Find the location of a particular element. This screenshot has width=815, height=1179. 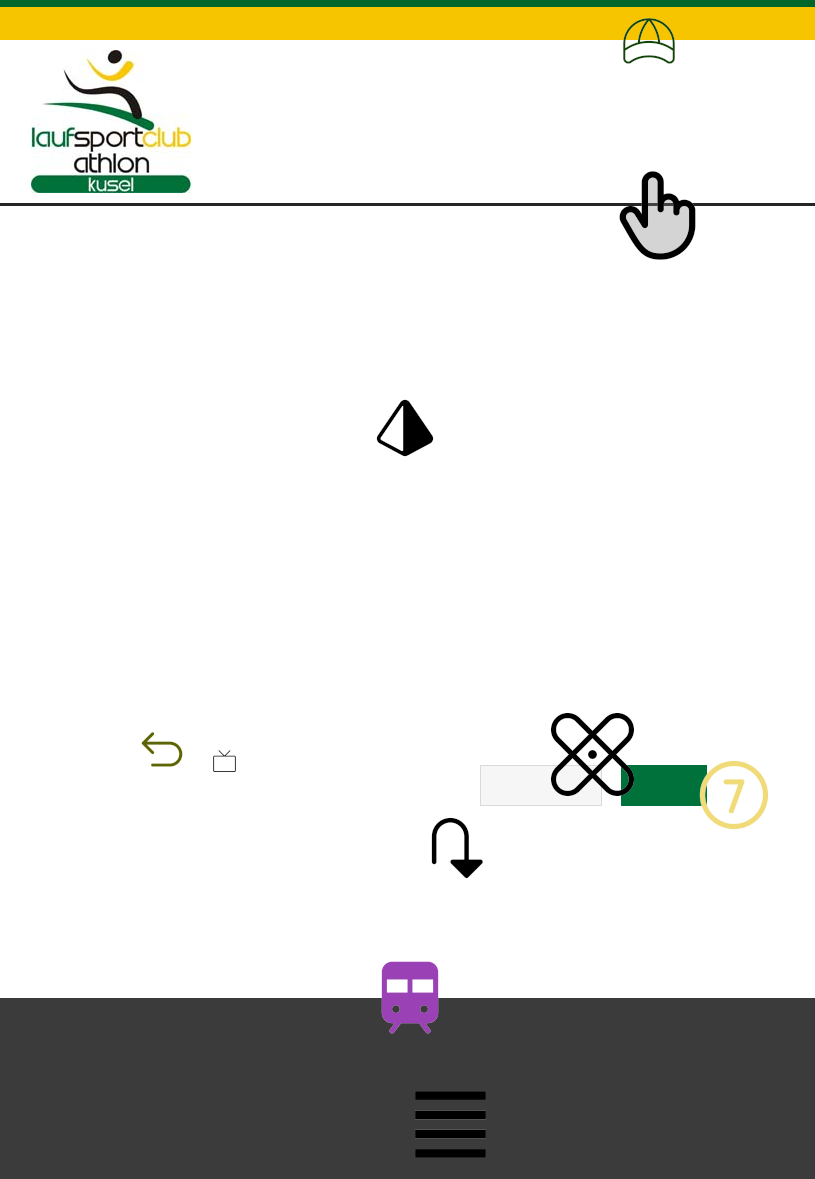

select headwear or cap accessory is located at coordinates (649, 44).